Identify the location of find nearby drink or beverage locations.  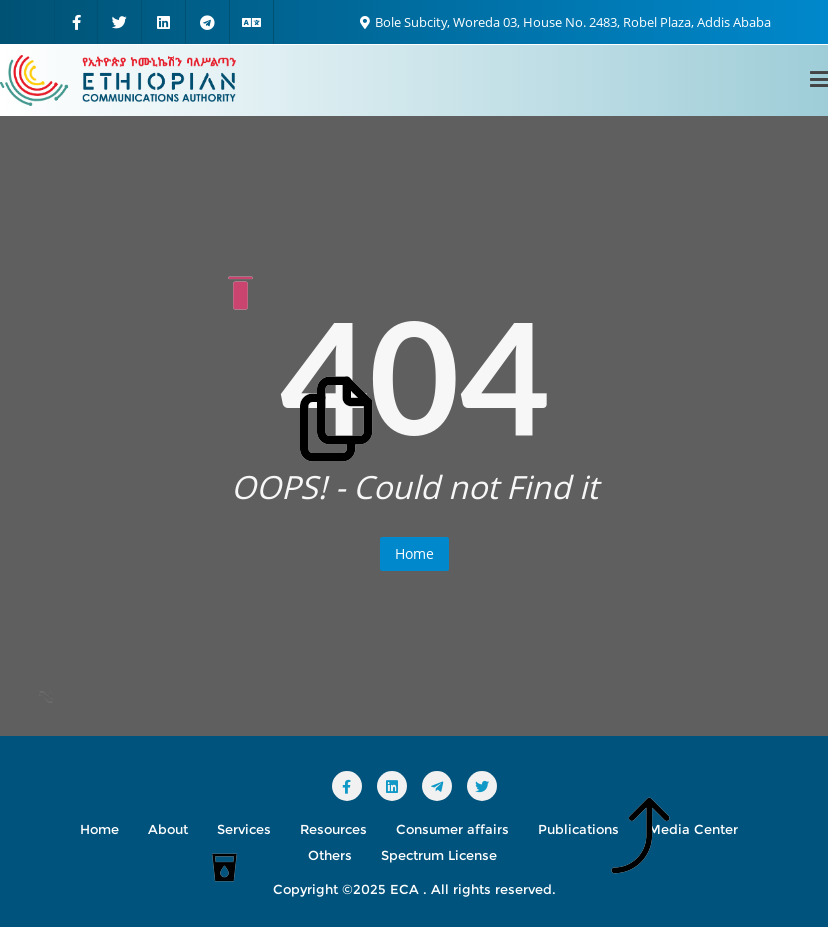
(224, 867).